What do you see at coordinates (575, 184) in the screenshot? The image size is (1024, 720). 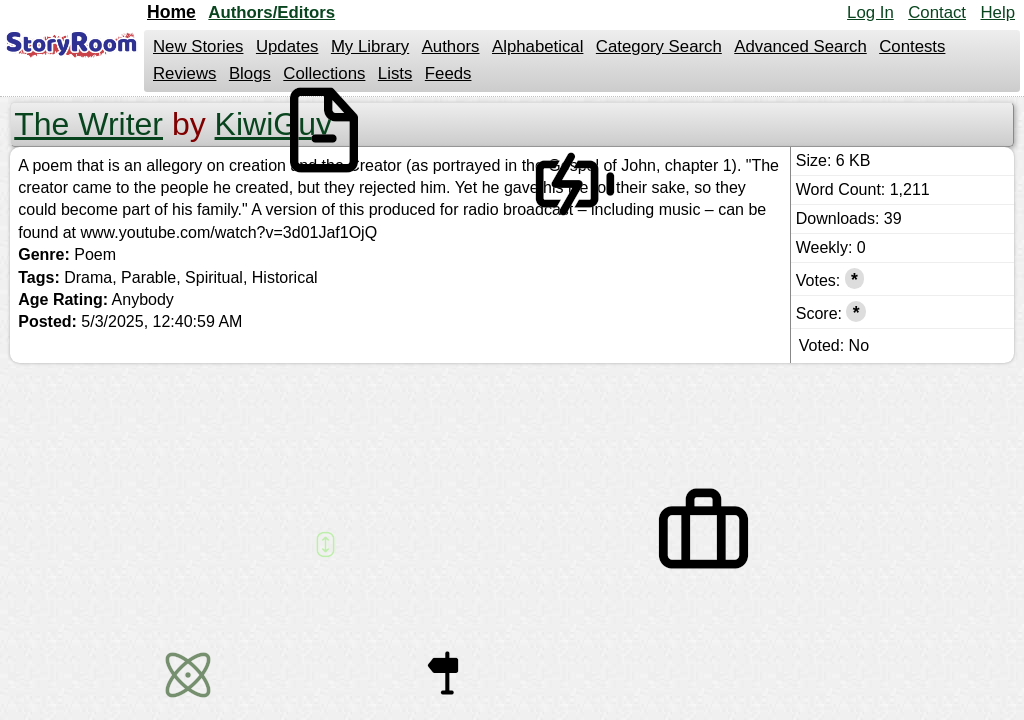 I see `view device charging status` at bounding box center [575, 184].